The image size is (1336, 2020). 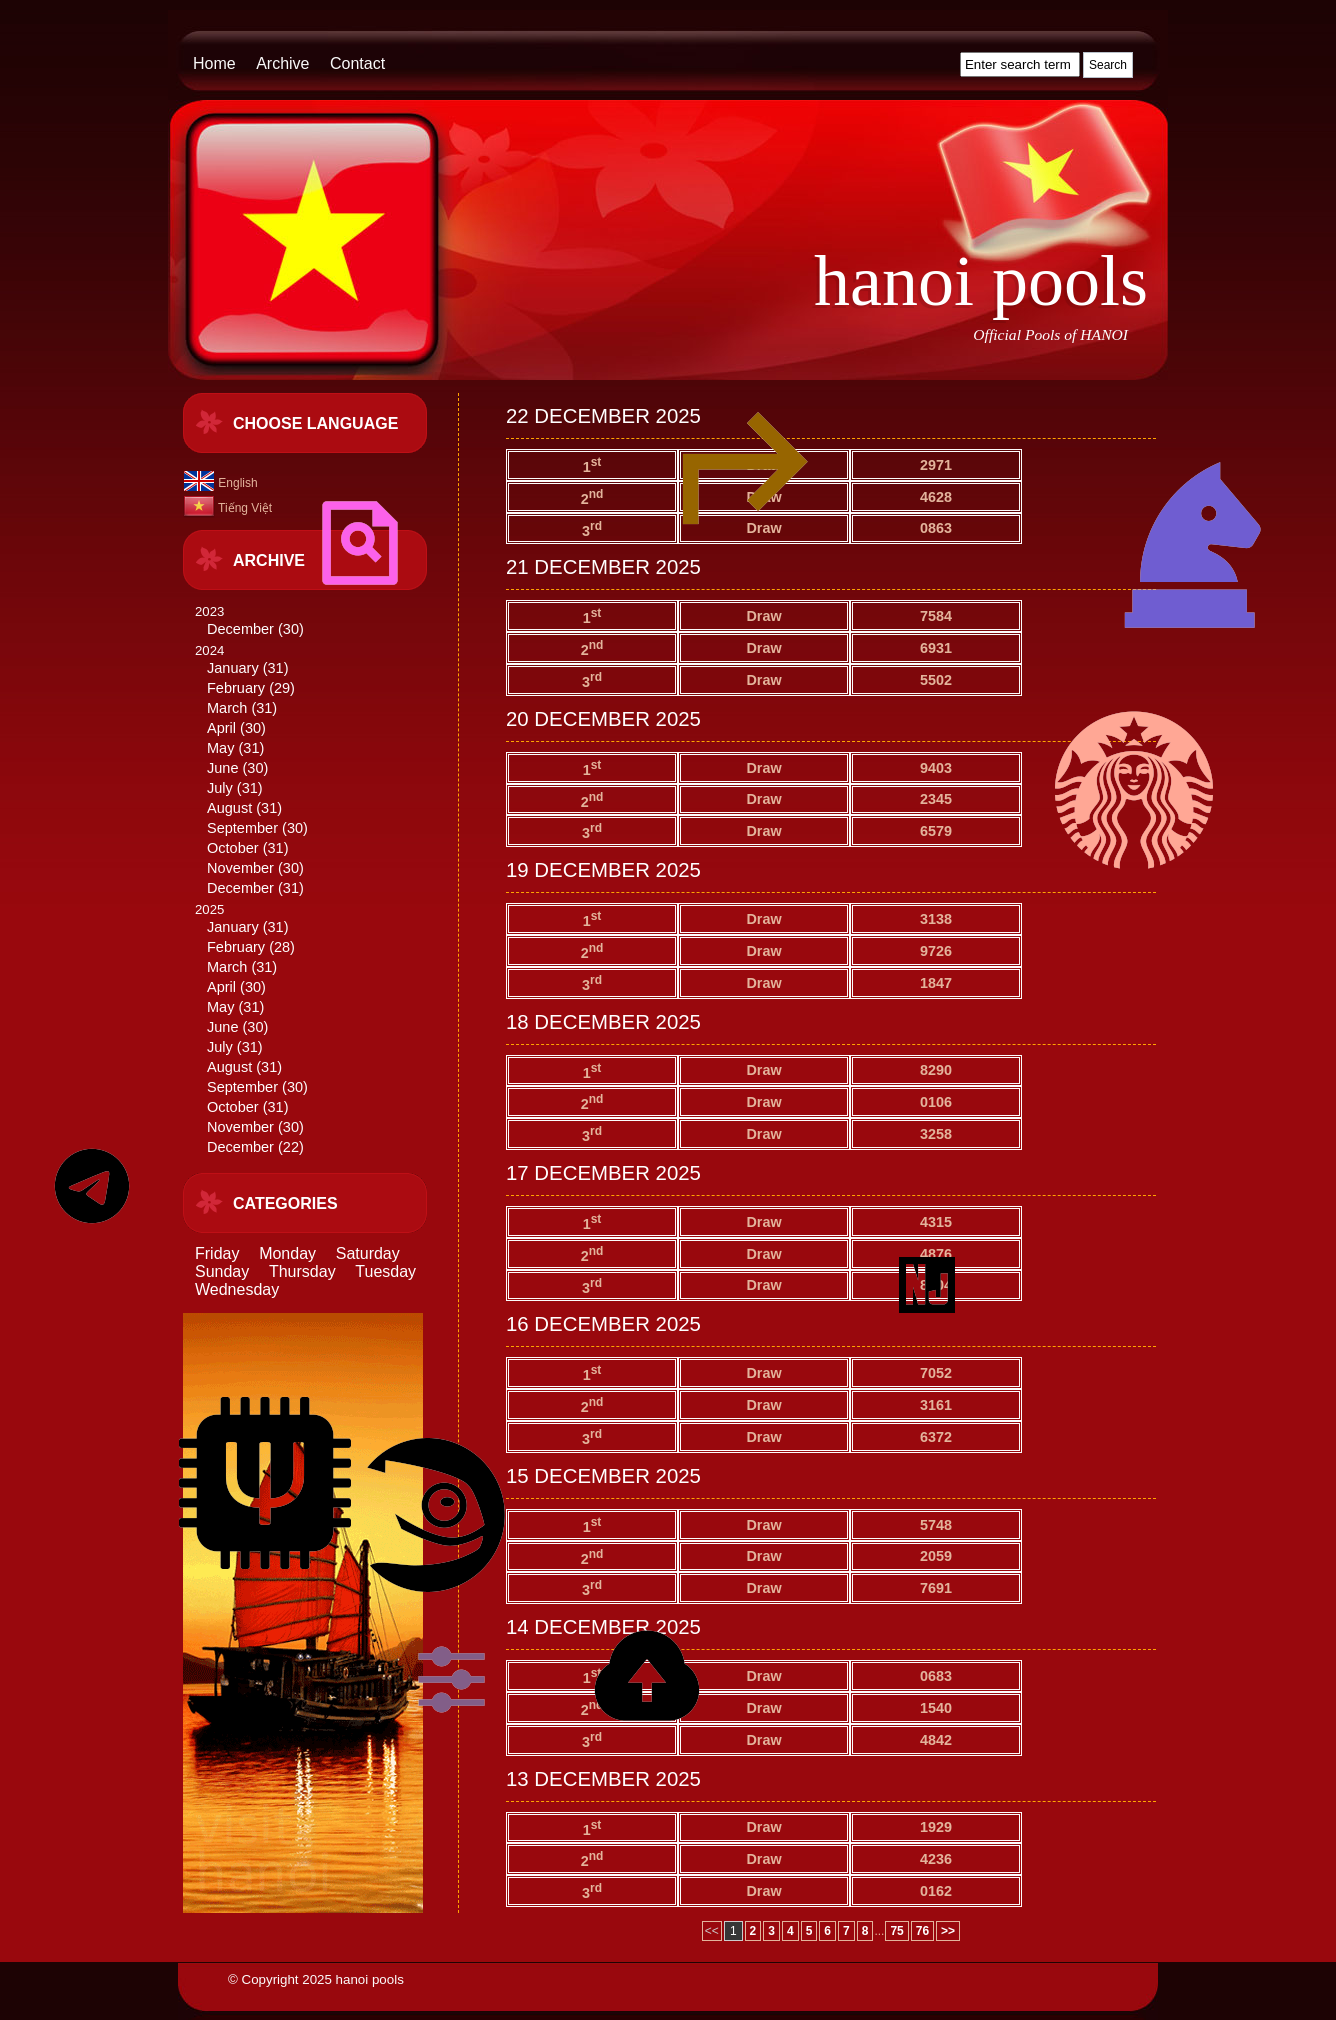 I want to click on search within a document, so click(x=360, y=543).